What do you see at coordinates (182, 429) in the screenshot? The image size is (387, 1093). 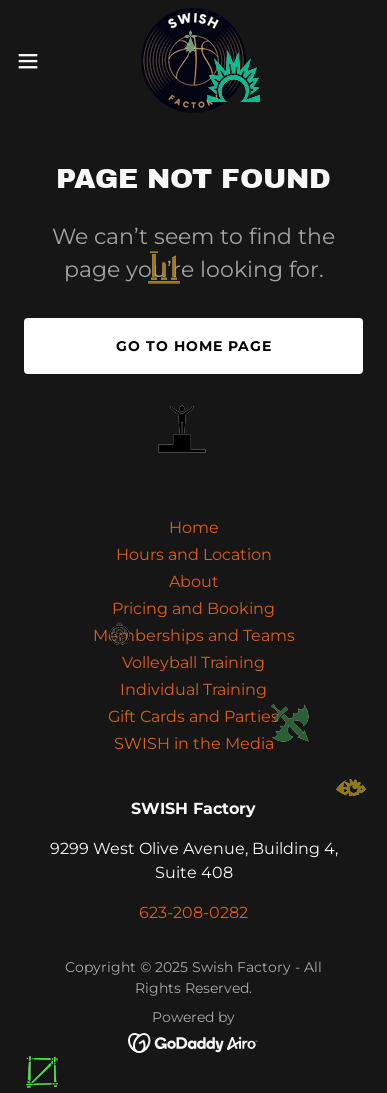 I see `view competition rankings or leaderboard` at bounding box center [182, 429].